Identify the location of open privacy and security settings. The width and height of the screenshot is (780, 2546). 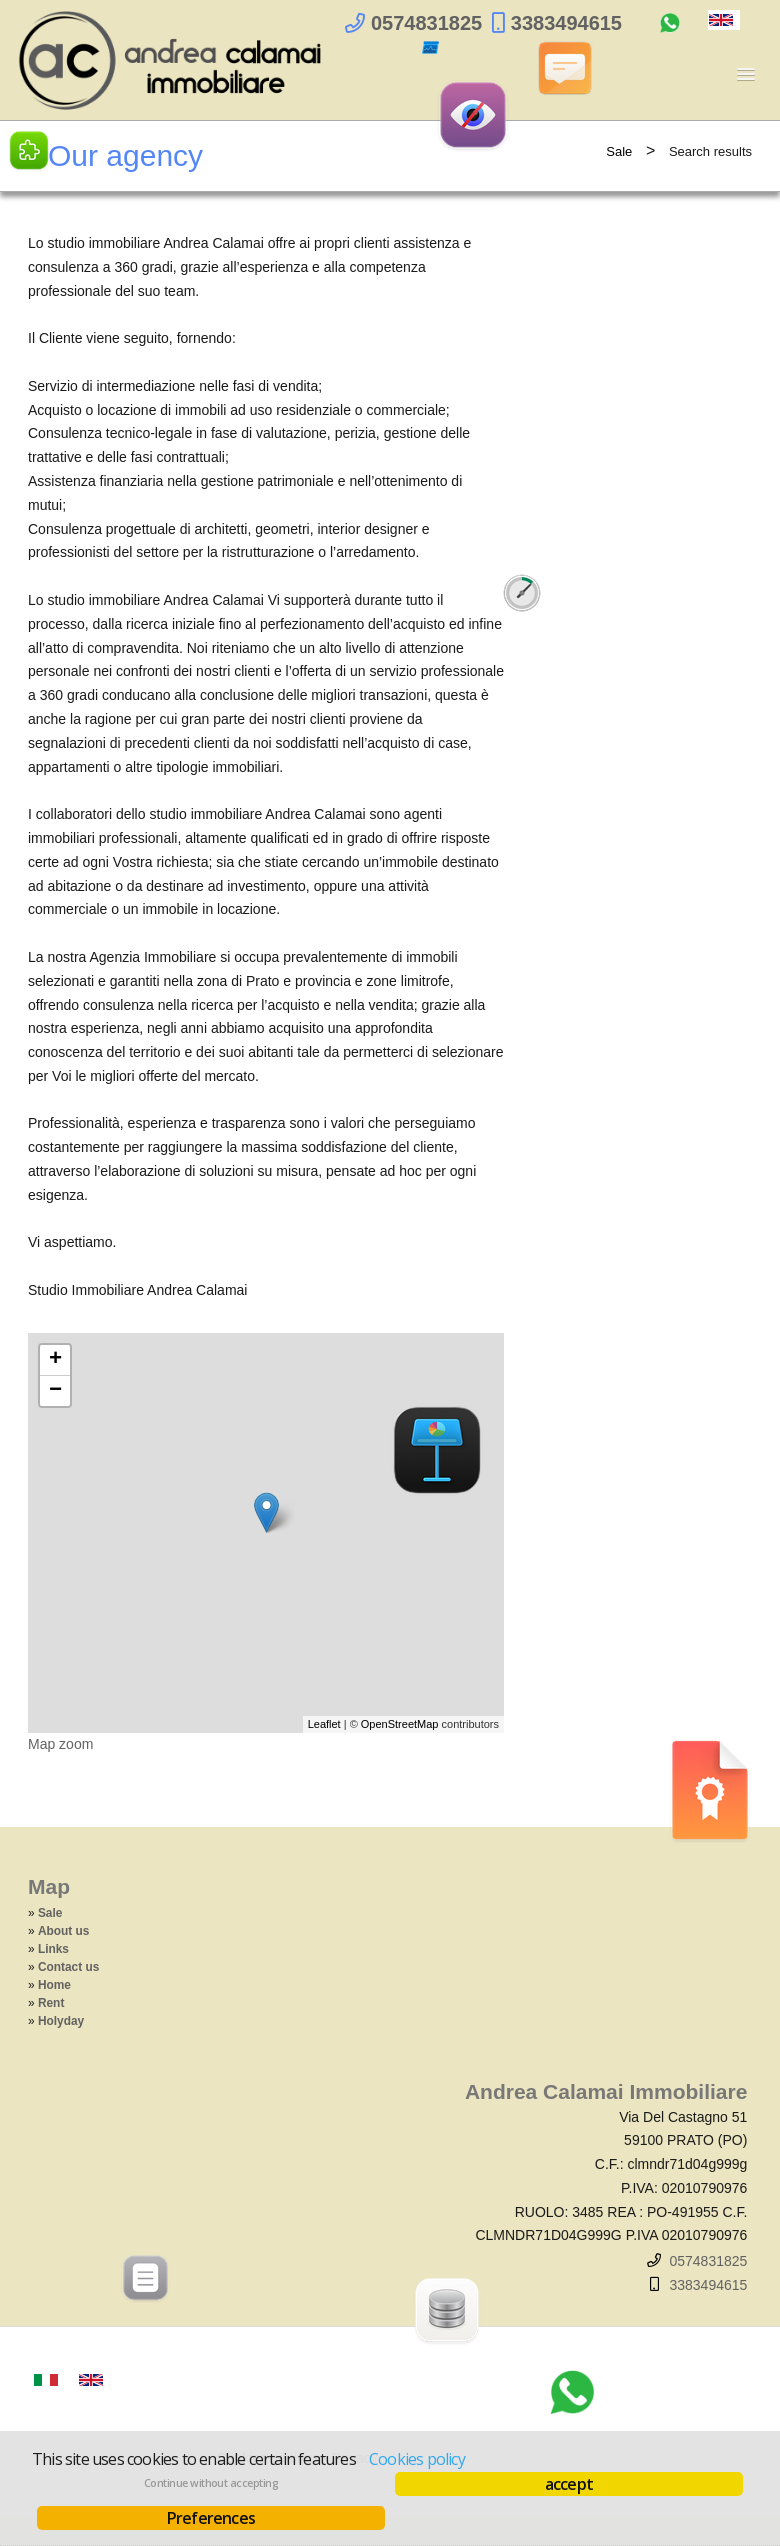
(473, 116).